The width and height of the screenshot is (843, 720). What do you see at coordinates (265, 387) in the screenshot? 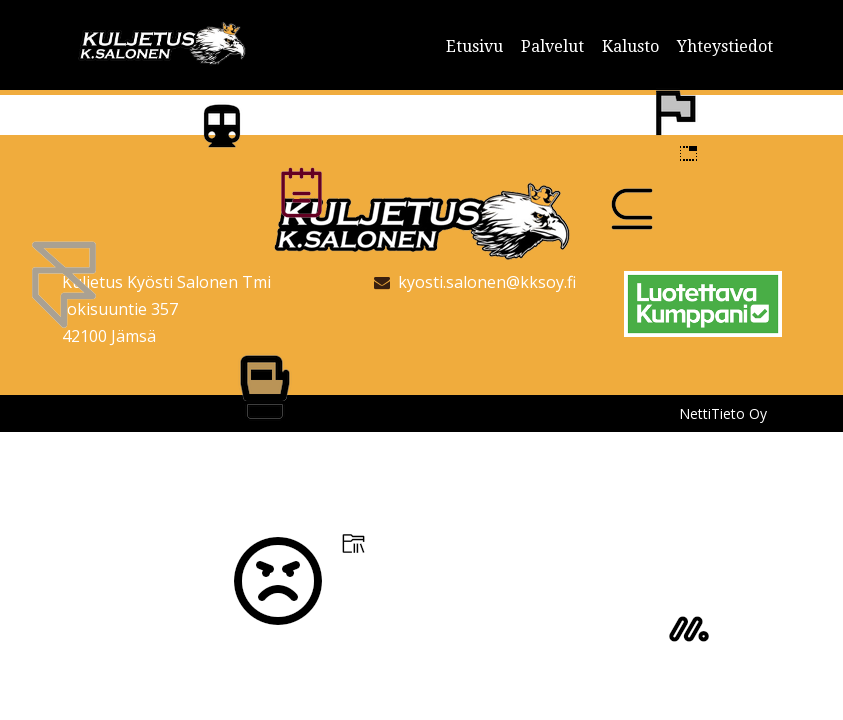
I see `access mixed martial arts or boxing content` at bounding box center [265, 387].